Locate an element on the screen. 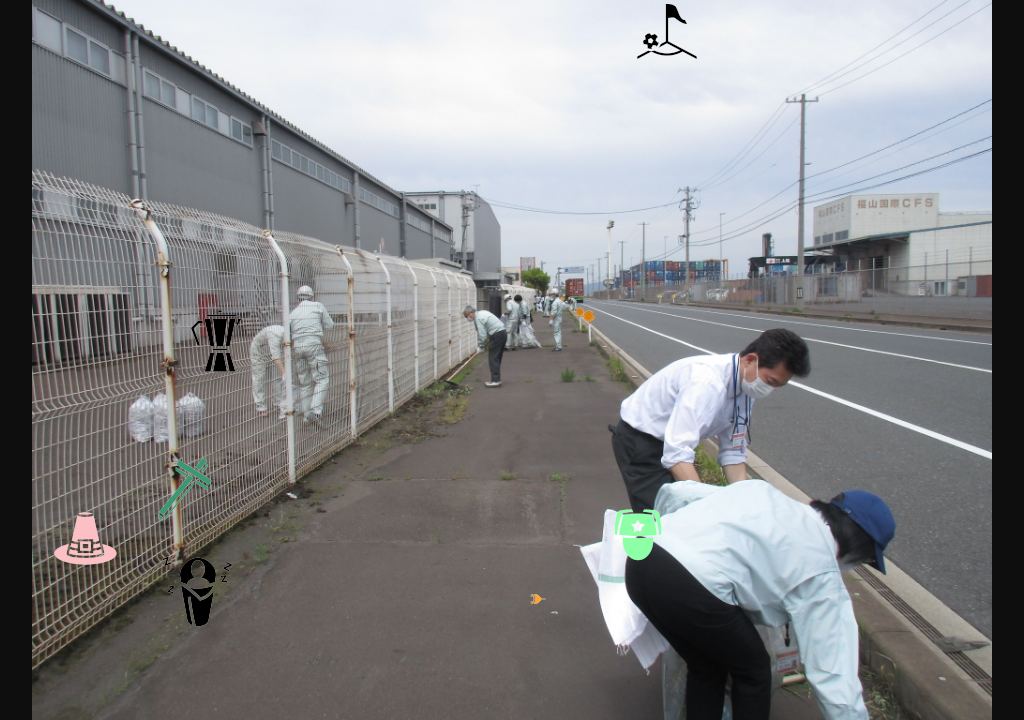 This screenshot has height=720, width=1024. indicates sleep mode or rest state is located at coordinates (198, 592).